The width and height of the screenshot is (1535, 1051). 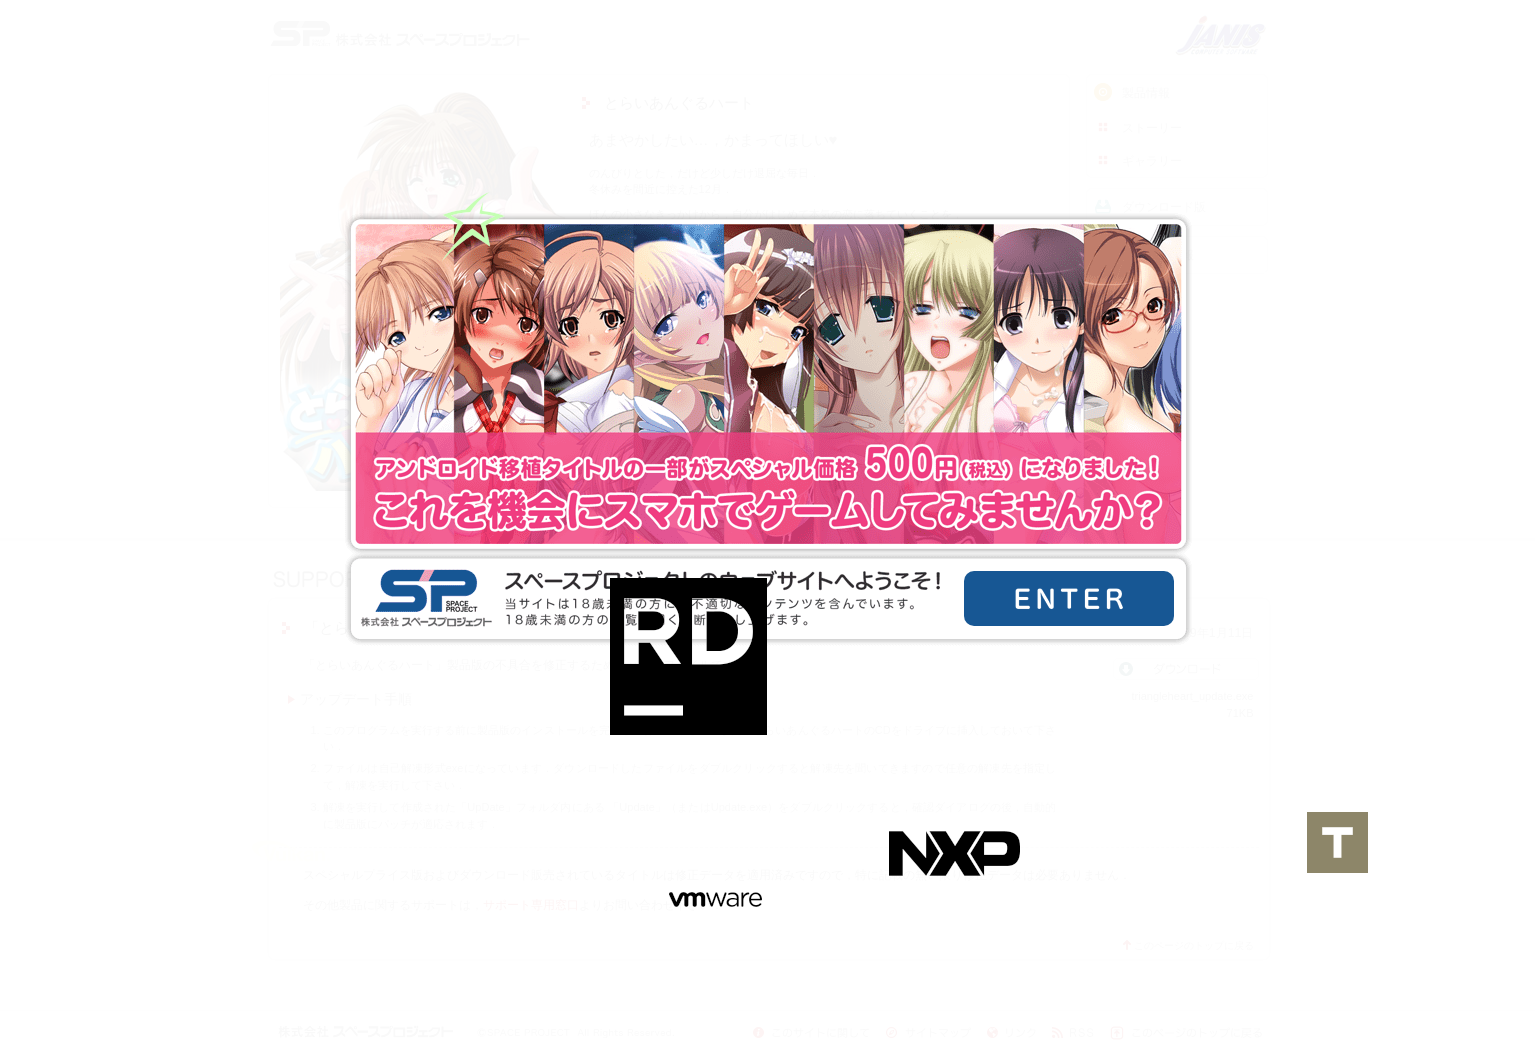 What do you see at coordinates (688, 656) in the screenshot?
I see `open JetBrains Rider IDE` at bounding box center [688, 656].